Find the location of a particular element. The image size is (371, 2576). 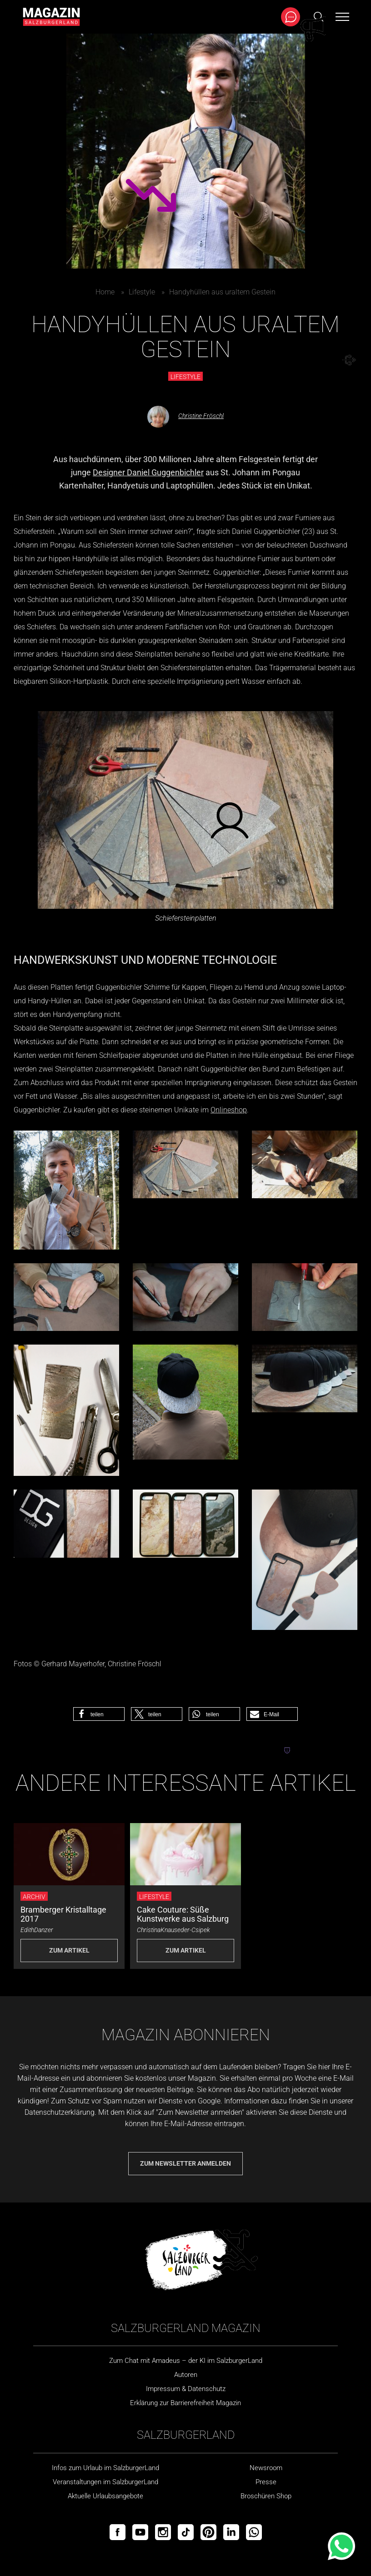

connect a usb device is located at coordinates (349, 360).